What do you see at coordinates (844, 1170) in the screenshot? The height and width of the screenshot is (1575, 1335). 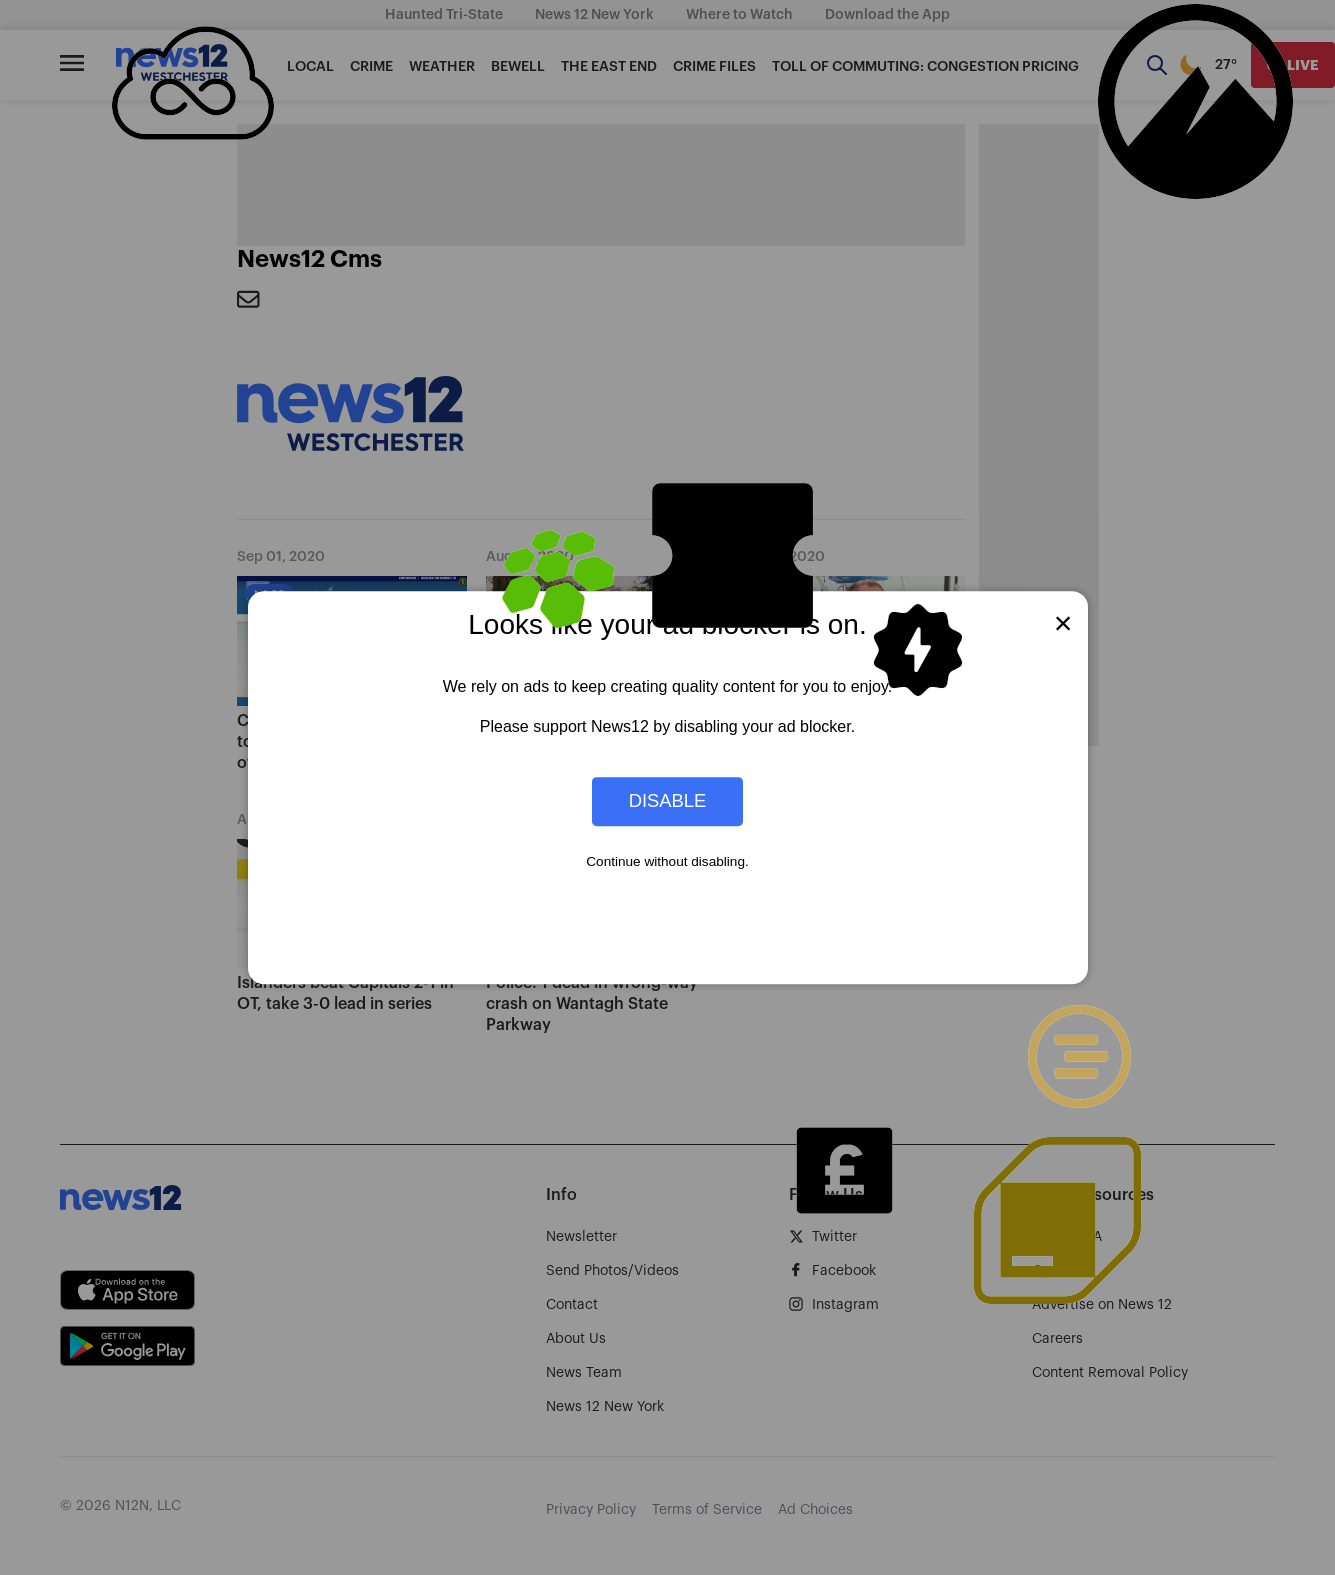 I see `access British pound currency settings` at bounding box center [844, 1170].